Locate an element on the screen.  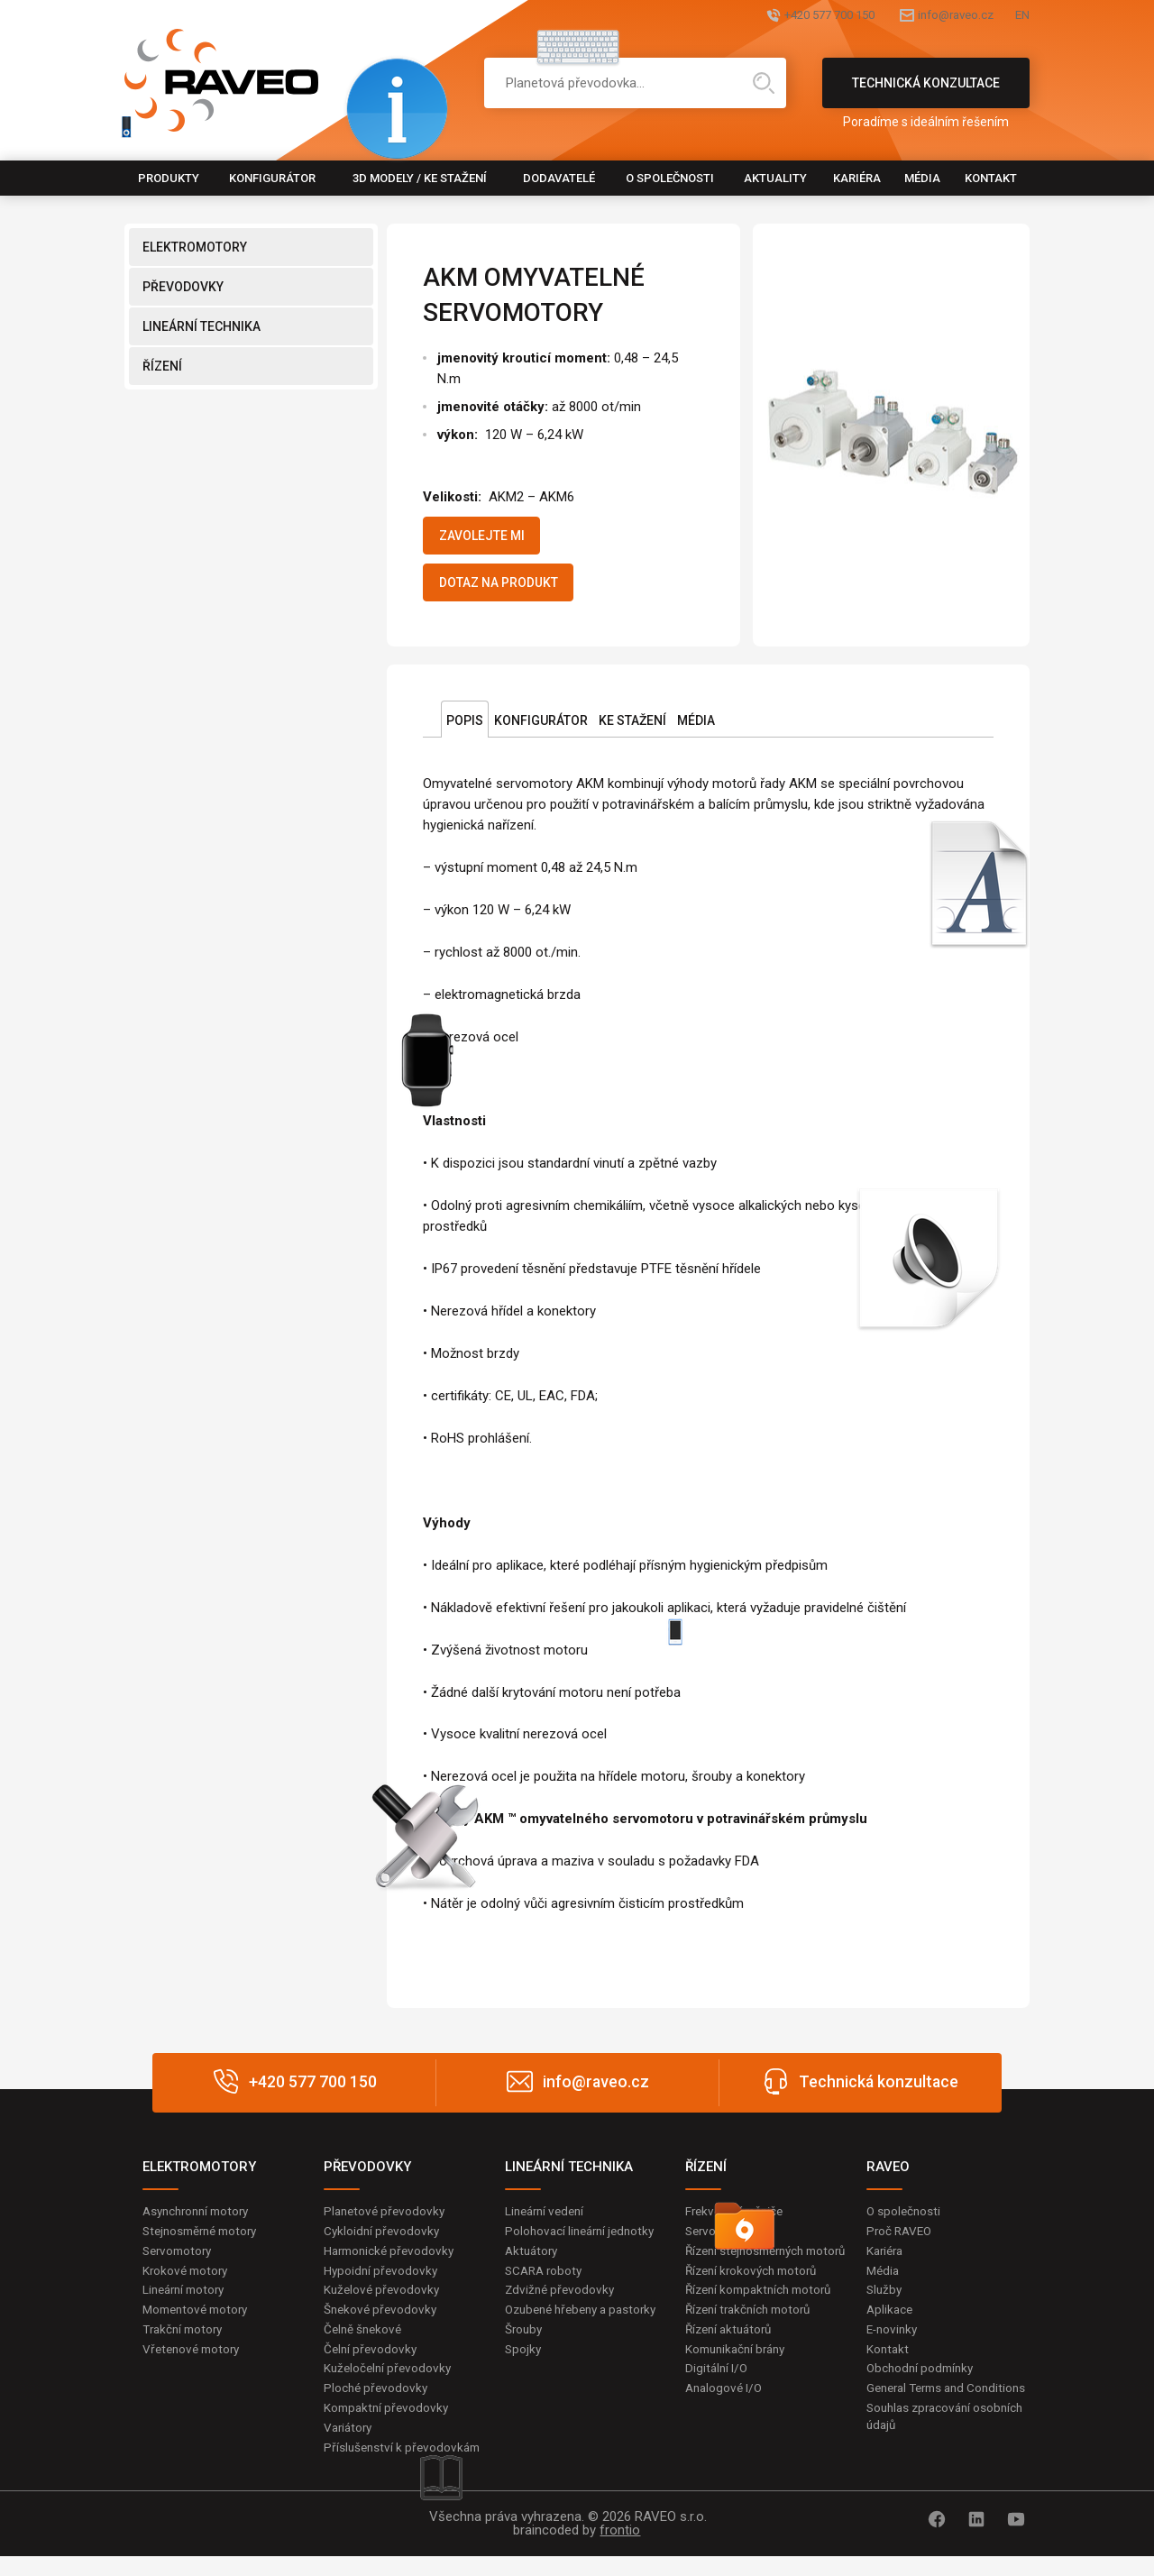
view information or details about an application is located at coordinates (397, 108).